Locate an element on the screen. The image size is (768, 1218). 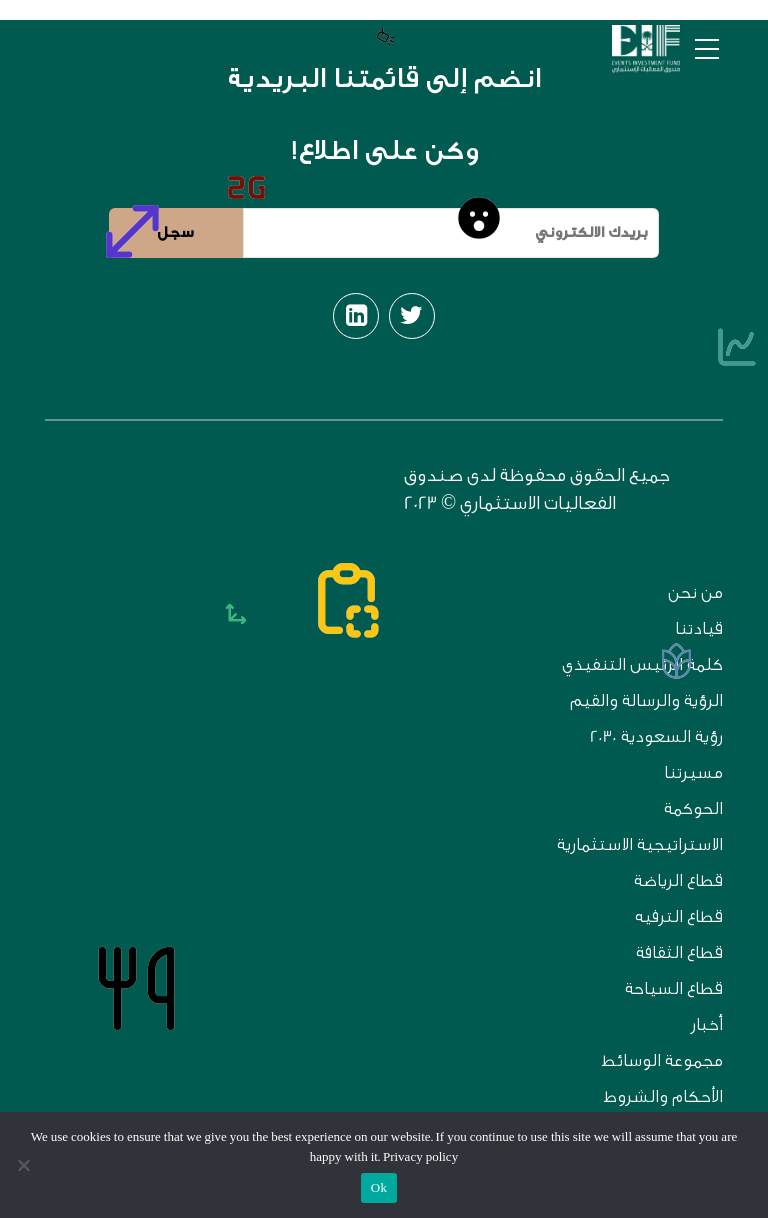
resize window diagonally is located at coordinates (132, 231).